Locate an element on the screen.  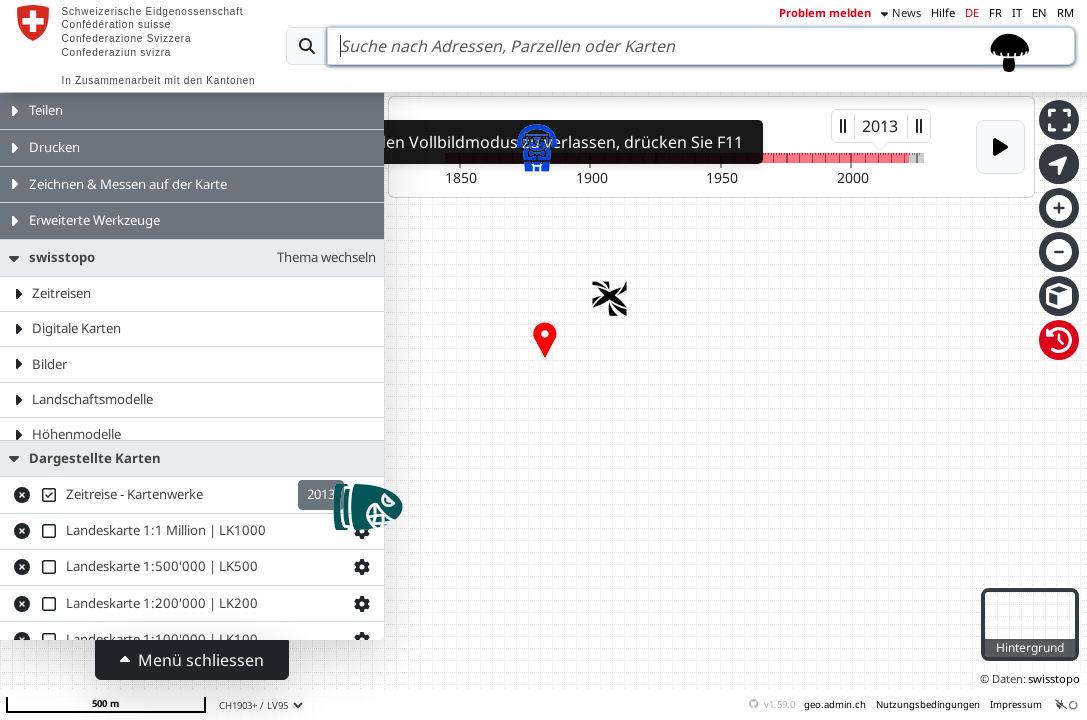
bullet bill character from mario games is located at coordinates (368, 507).